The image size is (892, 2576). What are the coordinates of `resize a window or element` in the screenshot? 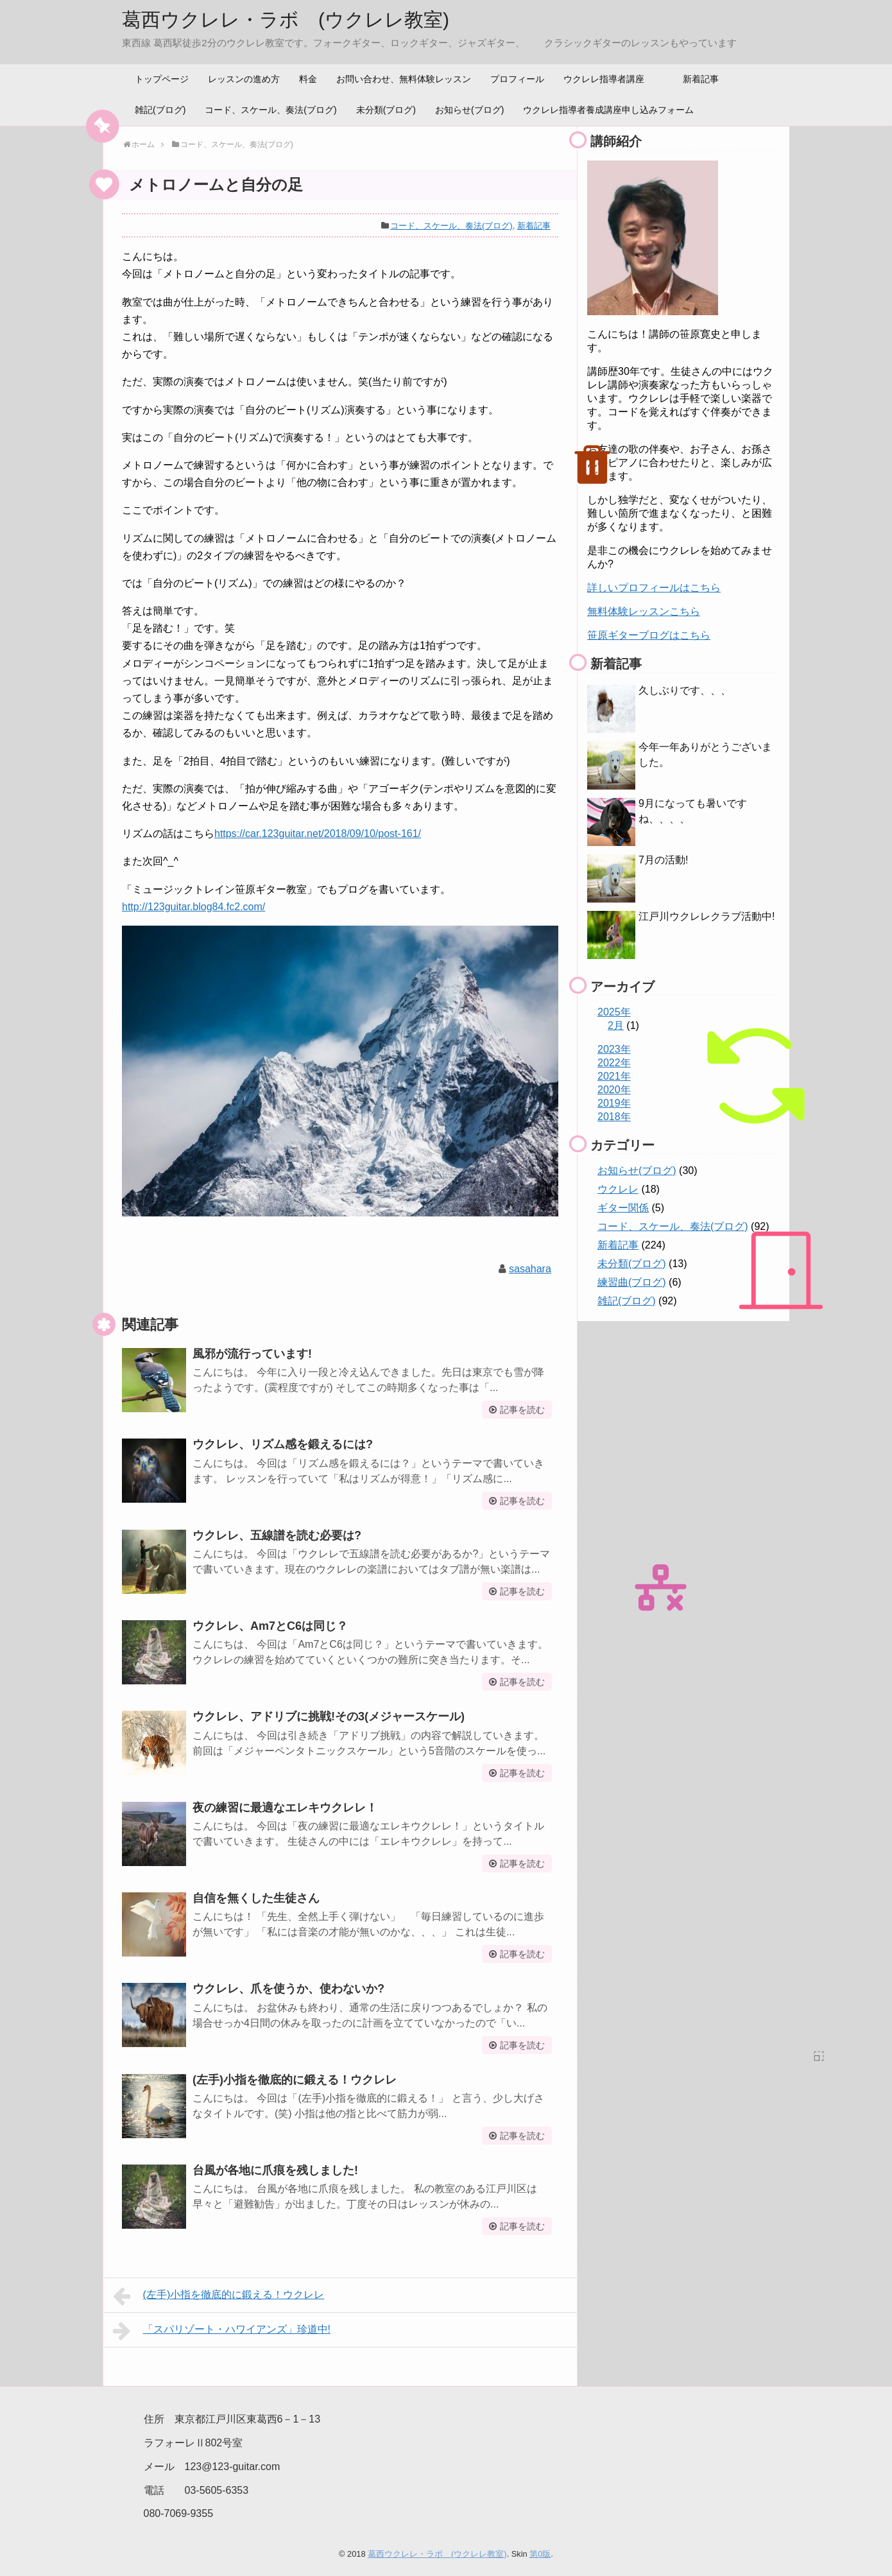 It's located at (819, 2056).